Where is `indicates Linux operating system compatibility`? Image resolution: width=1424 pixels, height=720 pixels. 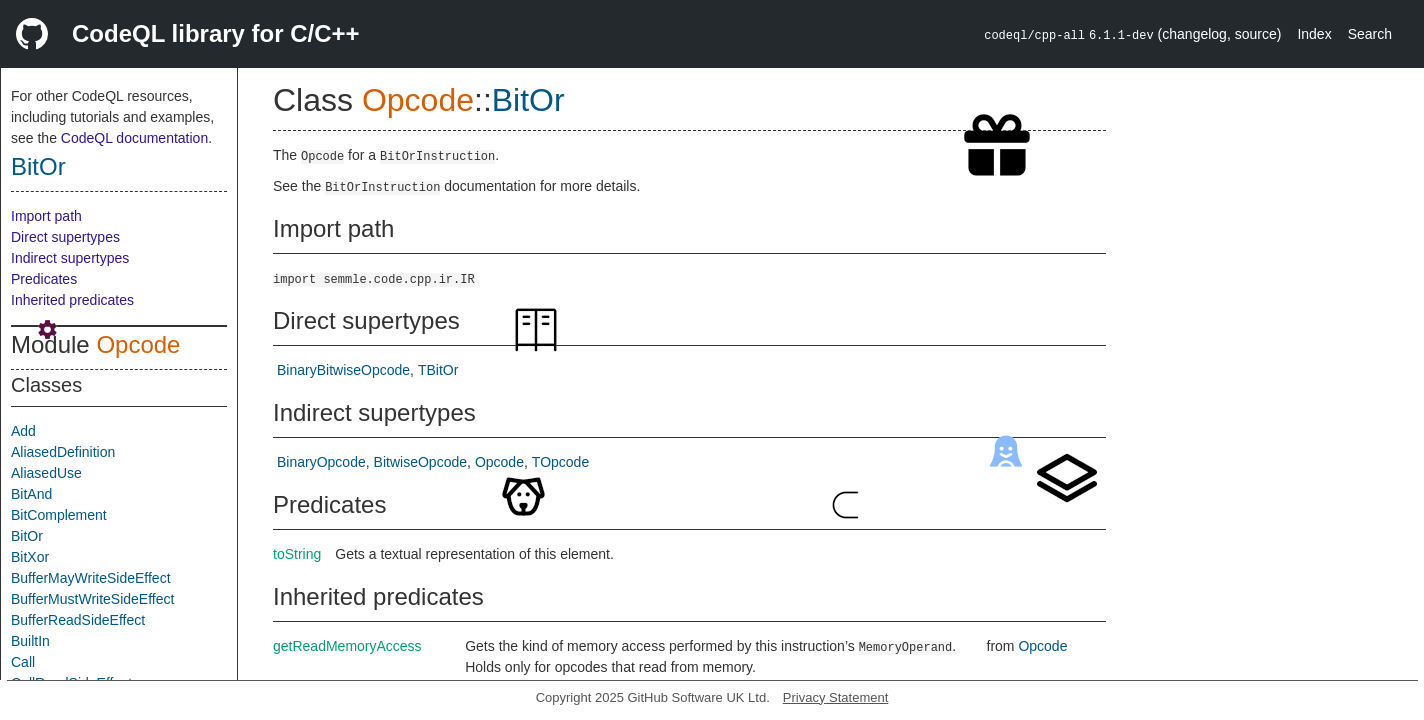 indicates Linux operating system compatibility is located at coordinates (1006, 453).